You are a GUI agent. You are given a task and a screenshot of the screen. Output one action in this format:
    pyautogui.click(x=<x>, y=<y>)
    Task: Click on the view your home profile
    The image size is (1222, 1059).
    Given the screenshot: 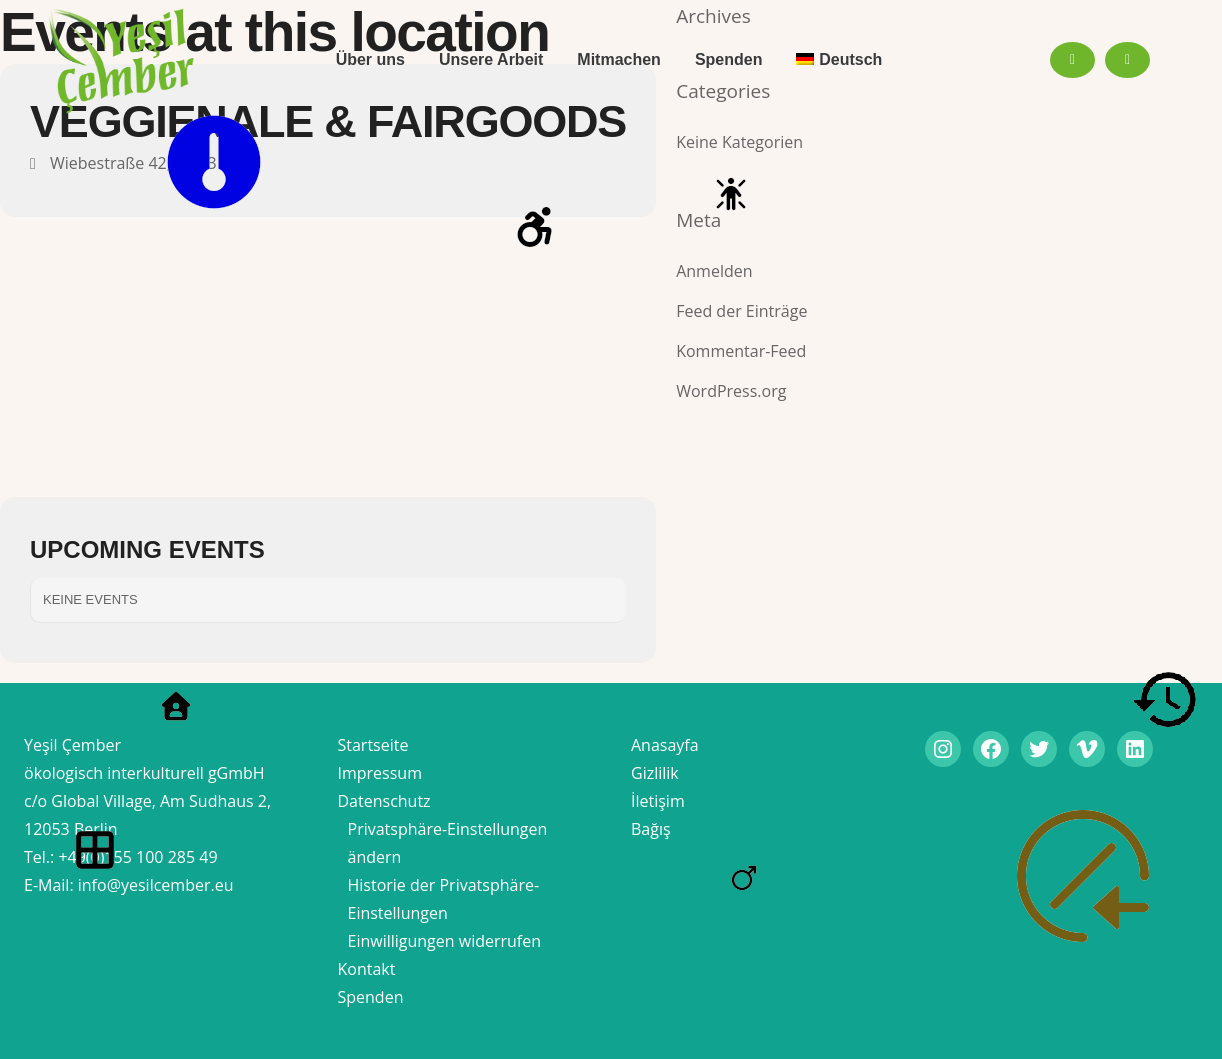 What is the action you would take?
    pyautogui.click(x=176, y=706)
    